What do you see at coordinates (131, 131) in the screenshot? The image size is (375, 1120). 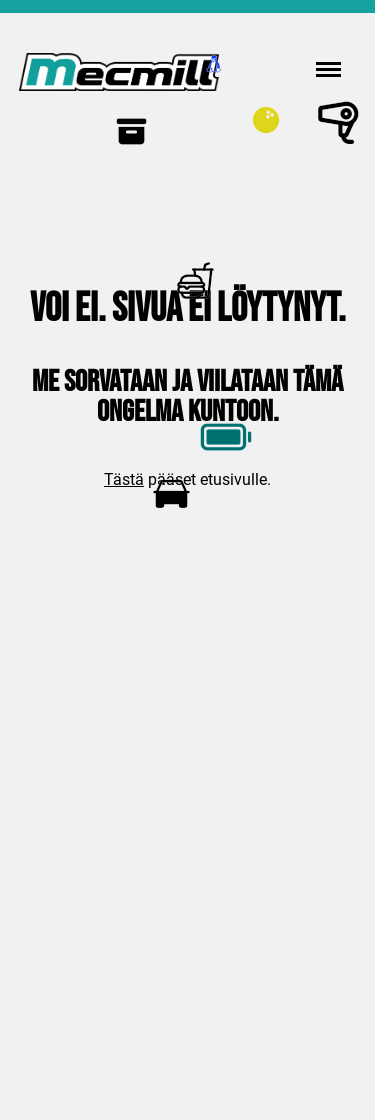 I see `access archived items or files` at bounding box center [131, 131].